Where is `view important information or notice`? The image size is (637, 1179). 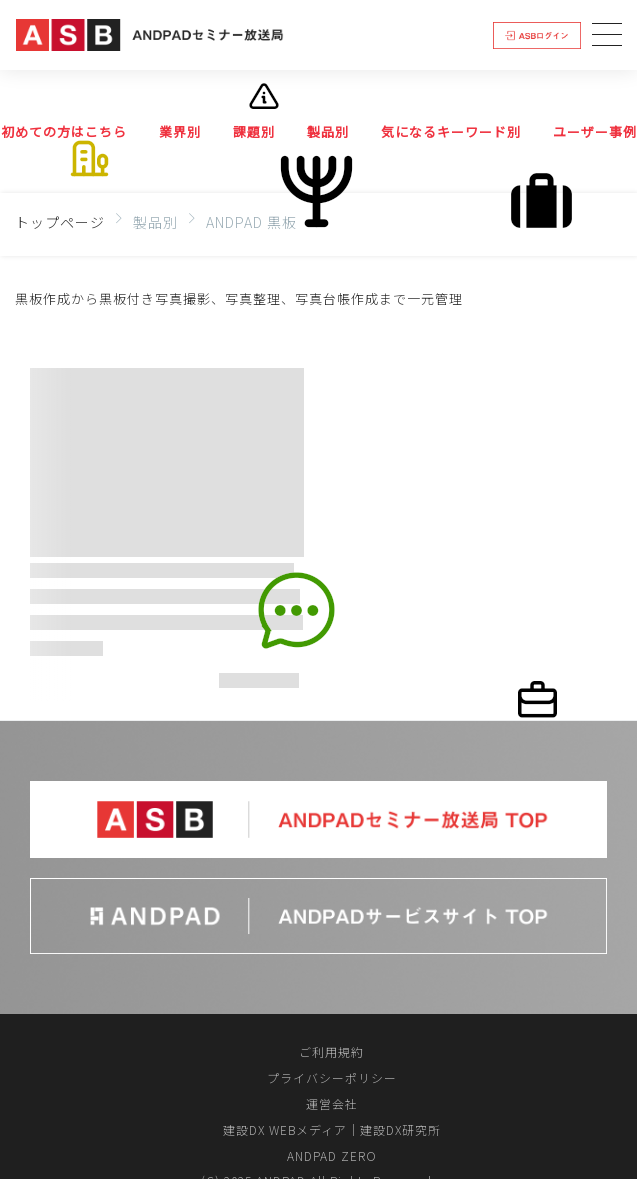 view important information or notice is located at coordinates (264, 97).